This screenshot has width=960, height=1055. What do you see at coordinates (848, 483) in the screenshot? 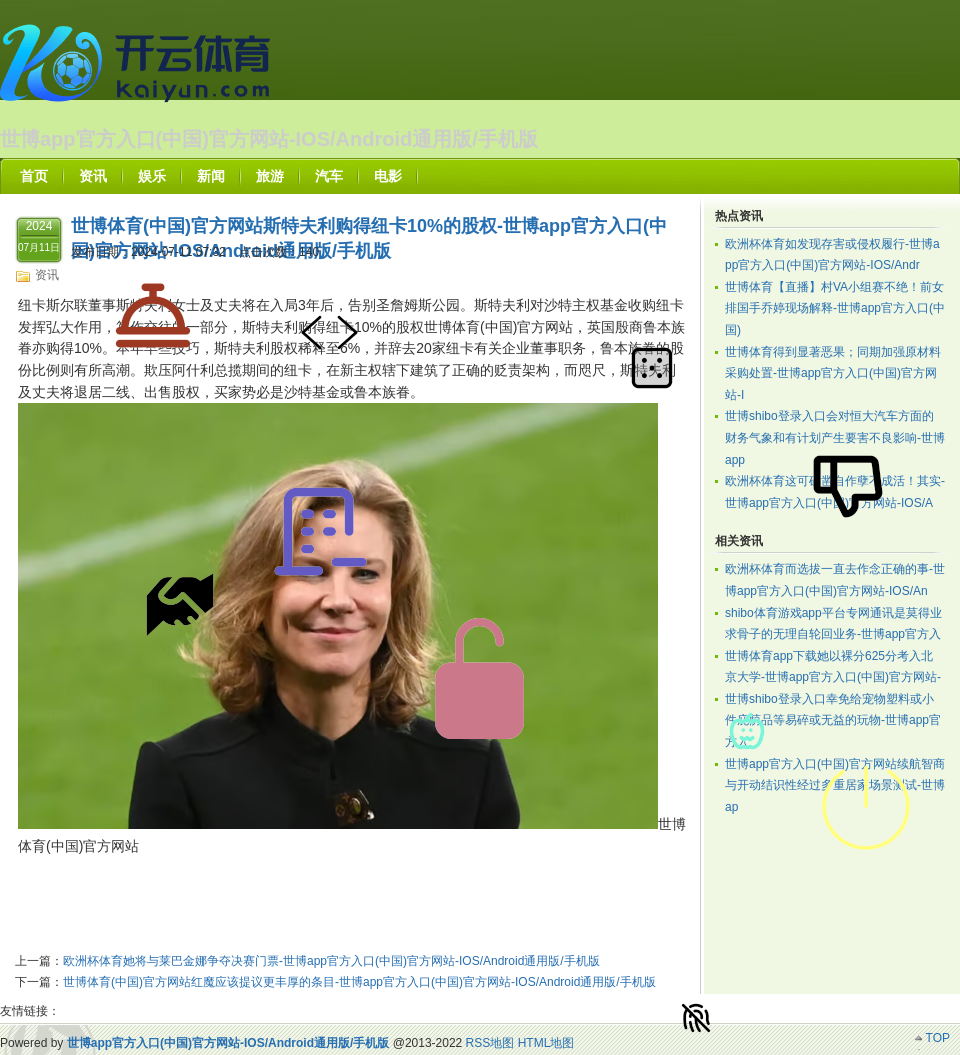
I see `dislike or downvote content` at bounding box center [848, 483].